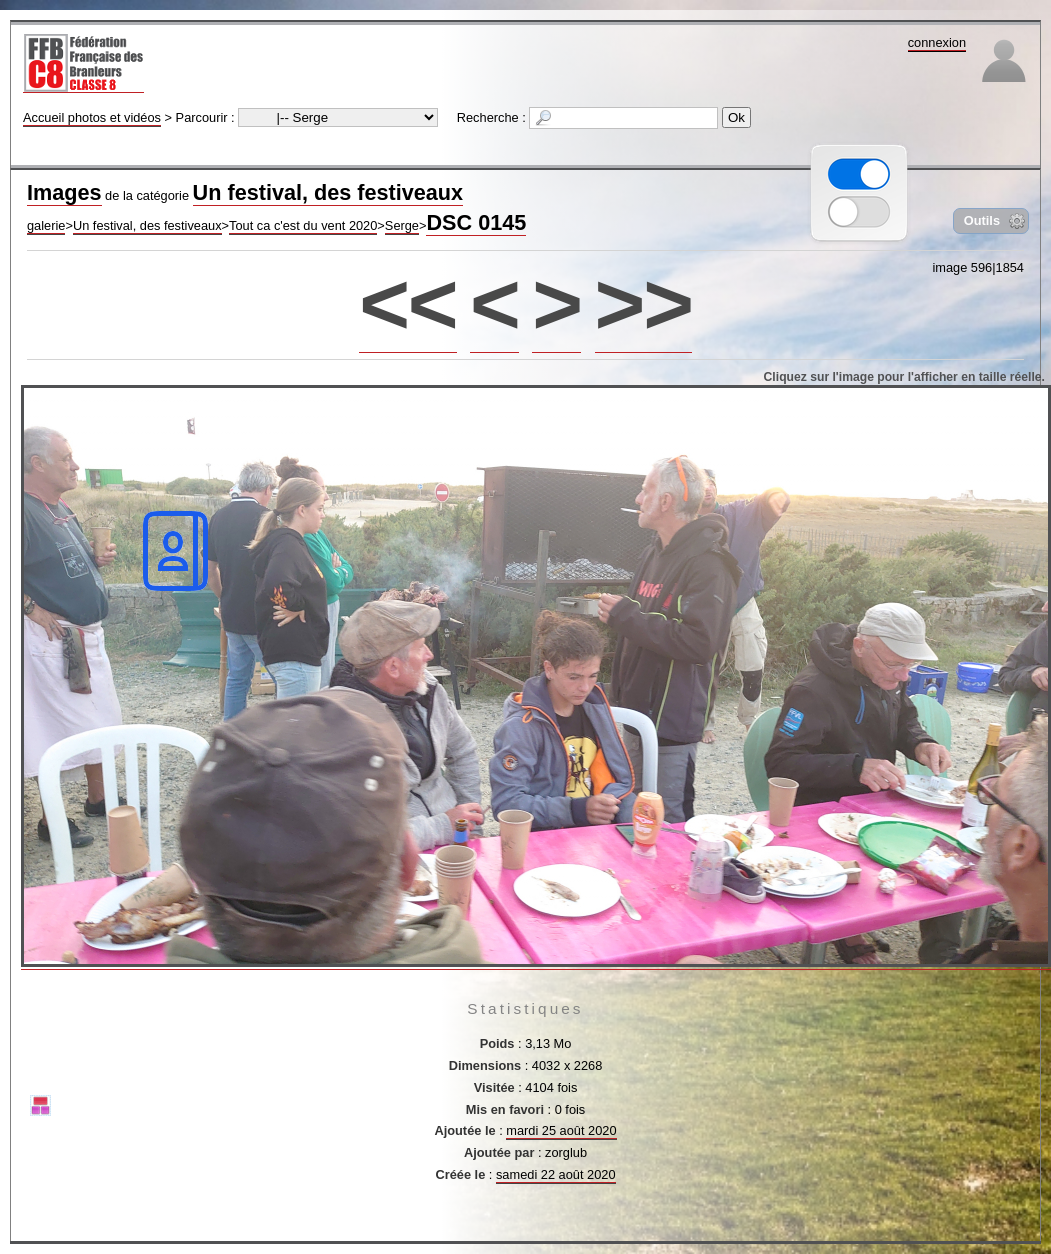 The width and height of the screenshot is (1051, 1254). What do you see at coordinates (859, 193) in the screenshot?
I see `open gnome tweaks application` at bounding box center [859, 193].